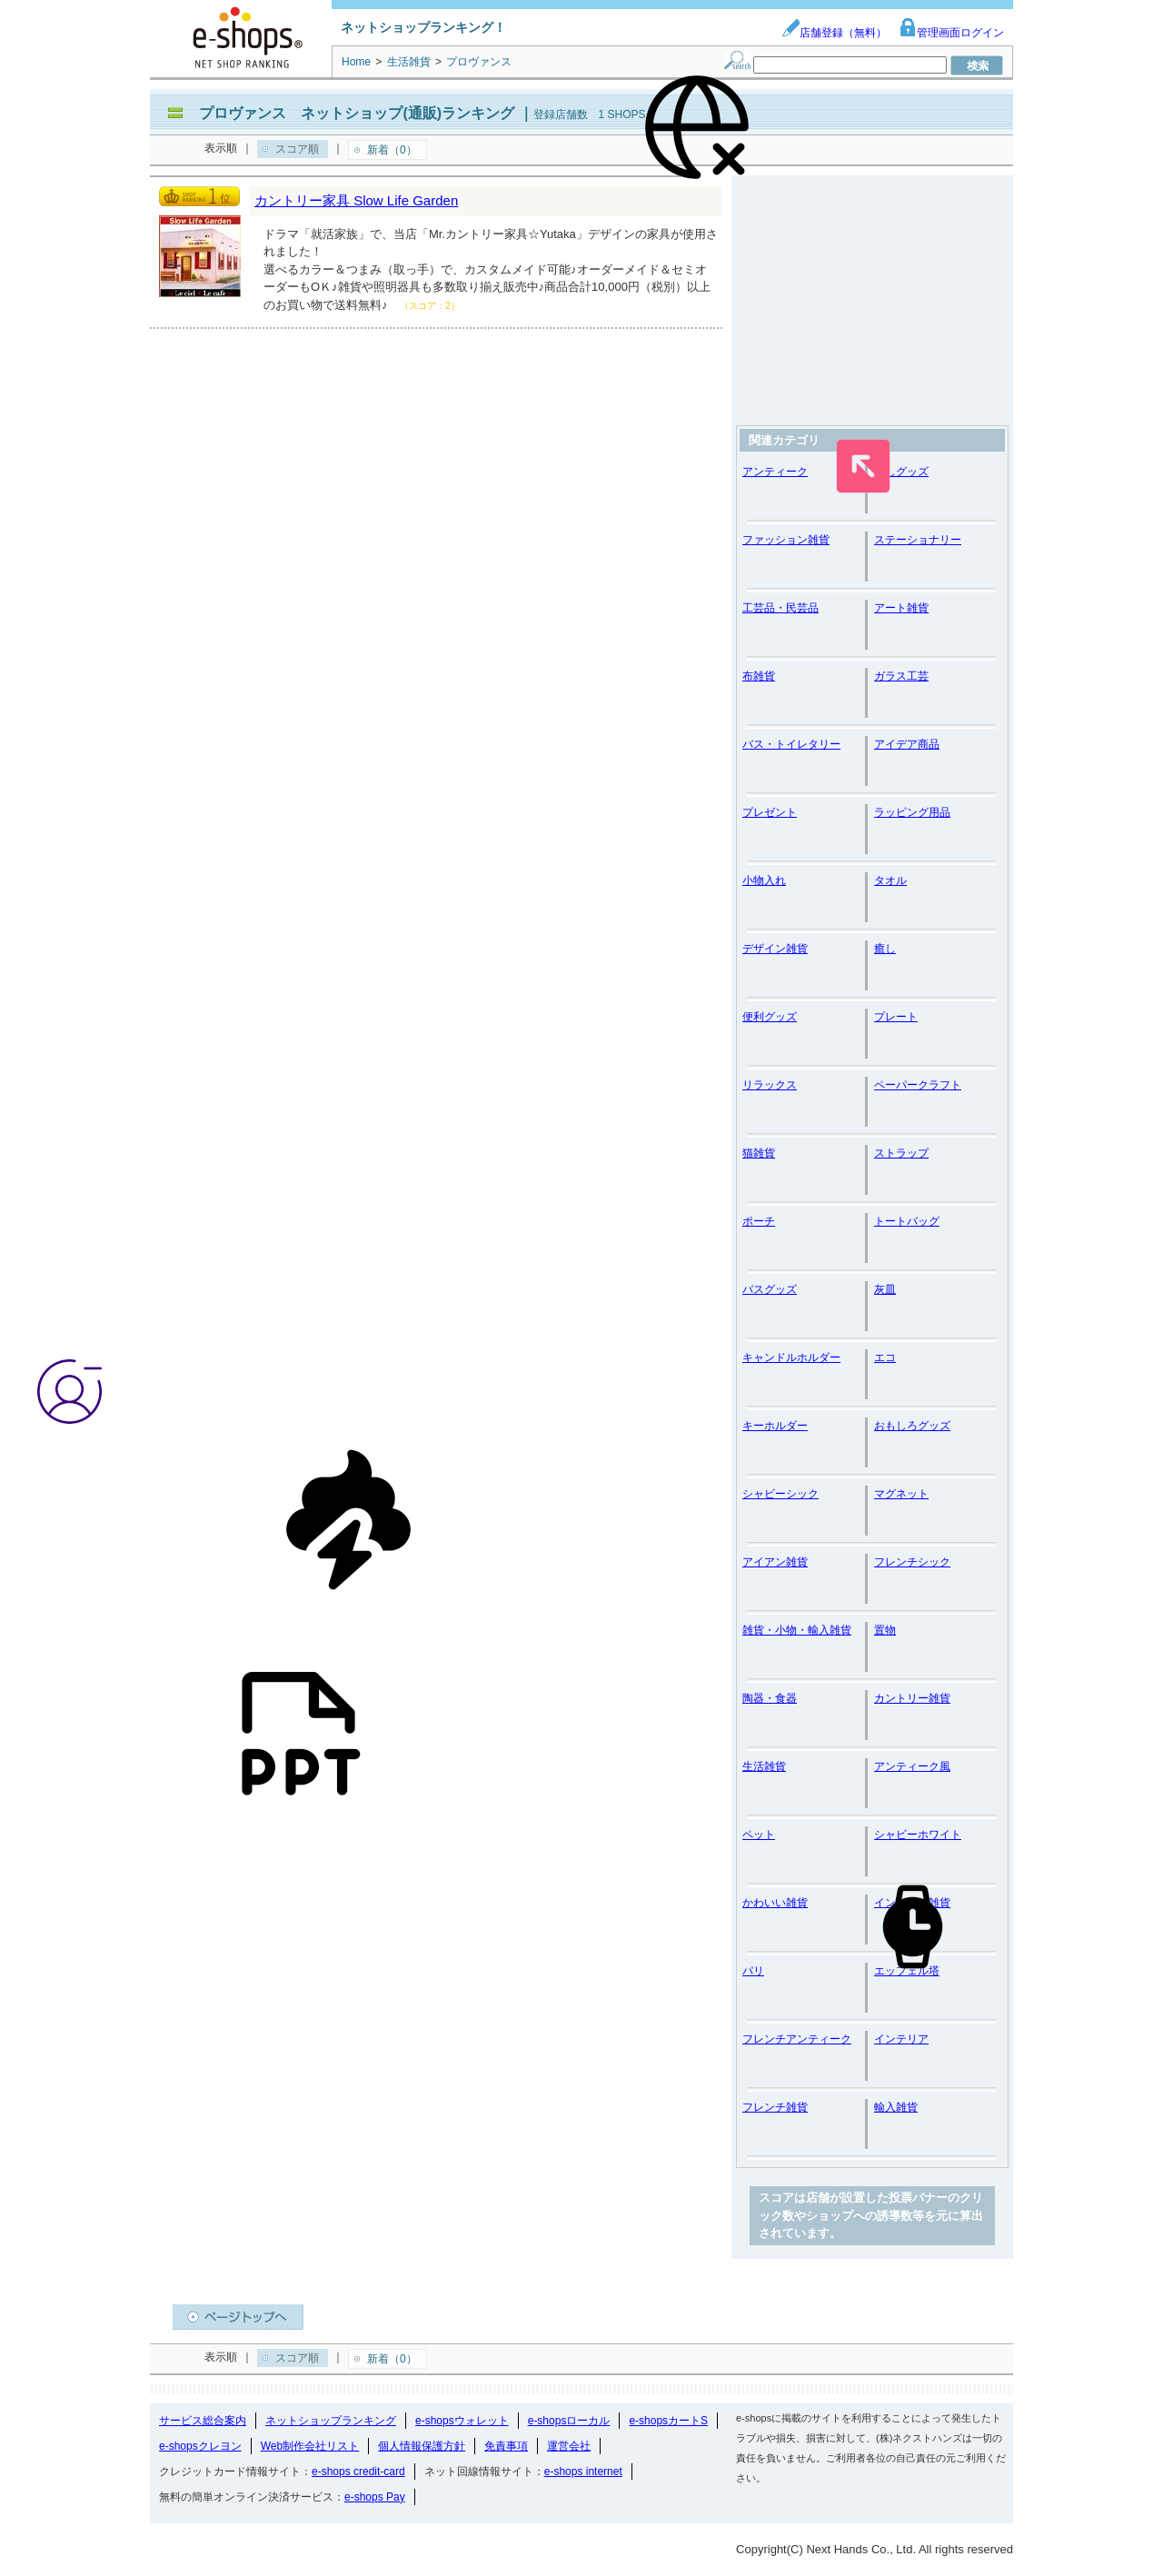 The image size is (1163, 2576). Describe the element at coordinates (69, 1391) in the screenshot. I see `remove a user from your contacts` at that location.